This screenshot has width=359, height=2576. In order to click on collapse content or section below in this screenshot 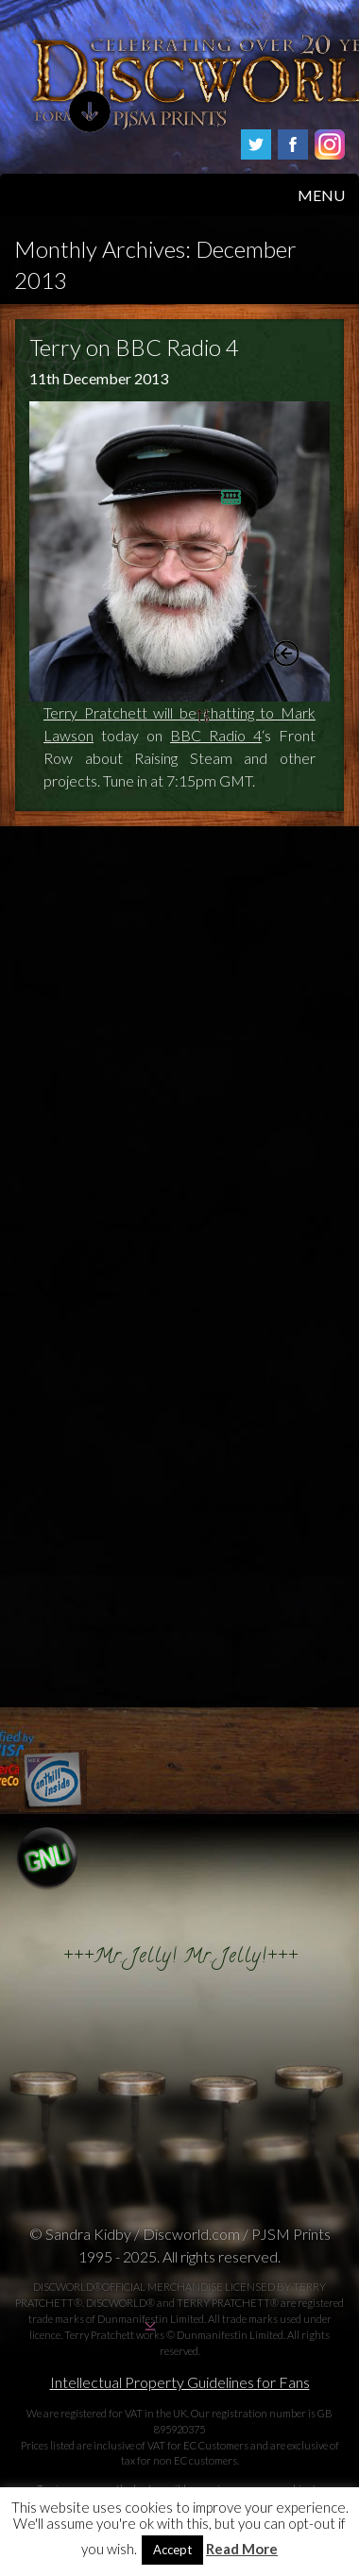, I will do `click(150, 2326)`.